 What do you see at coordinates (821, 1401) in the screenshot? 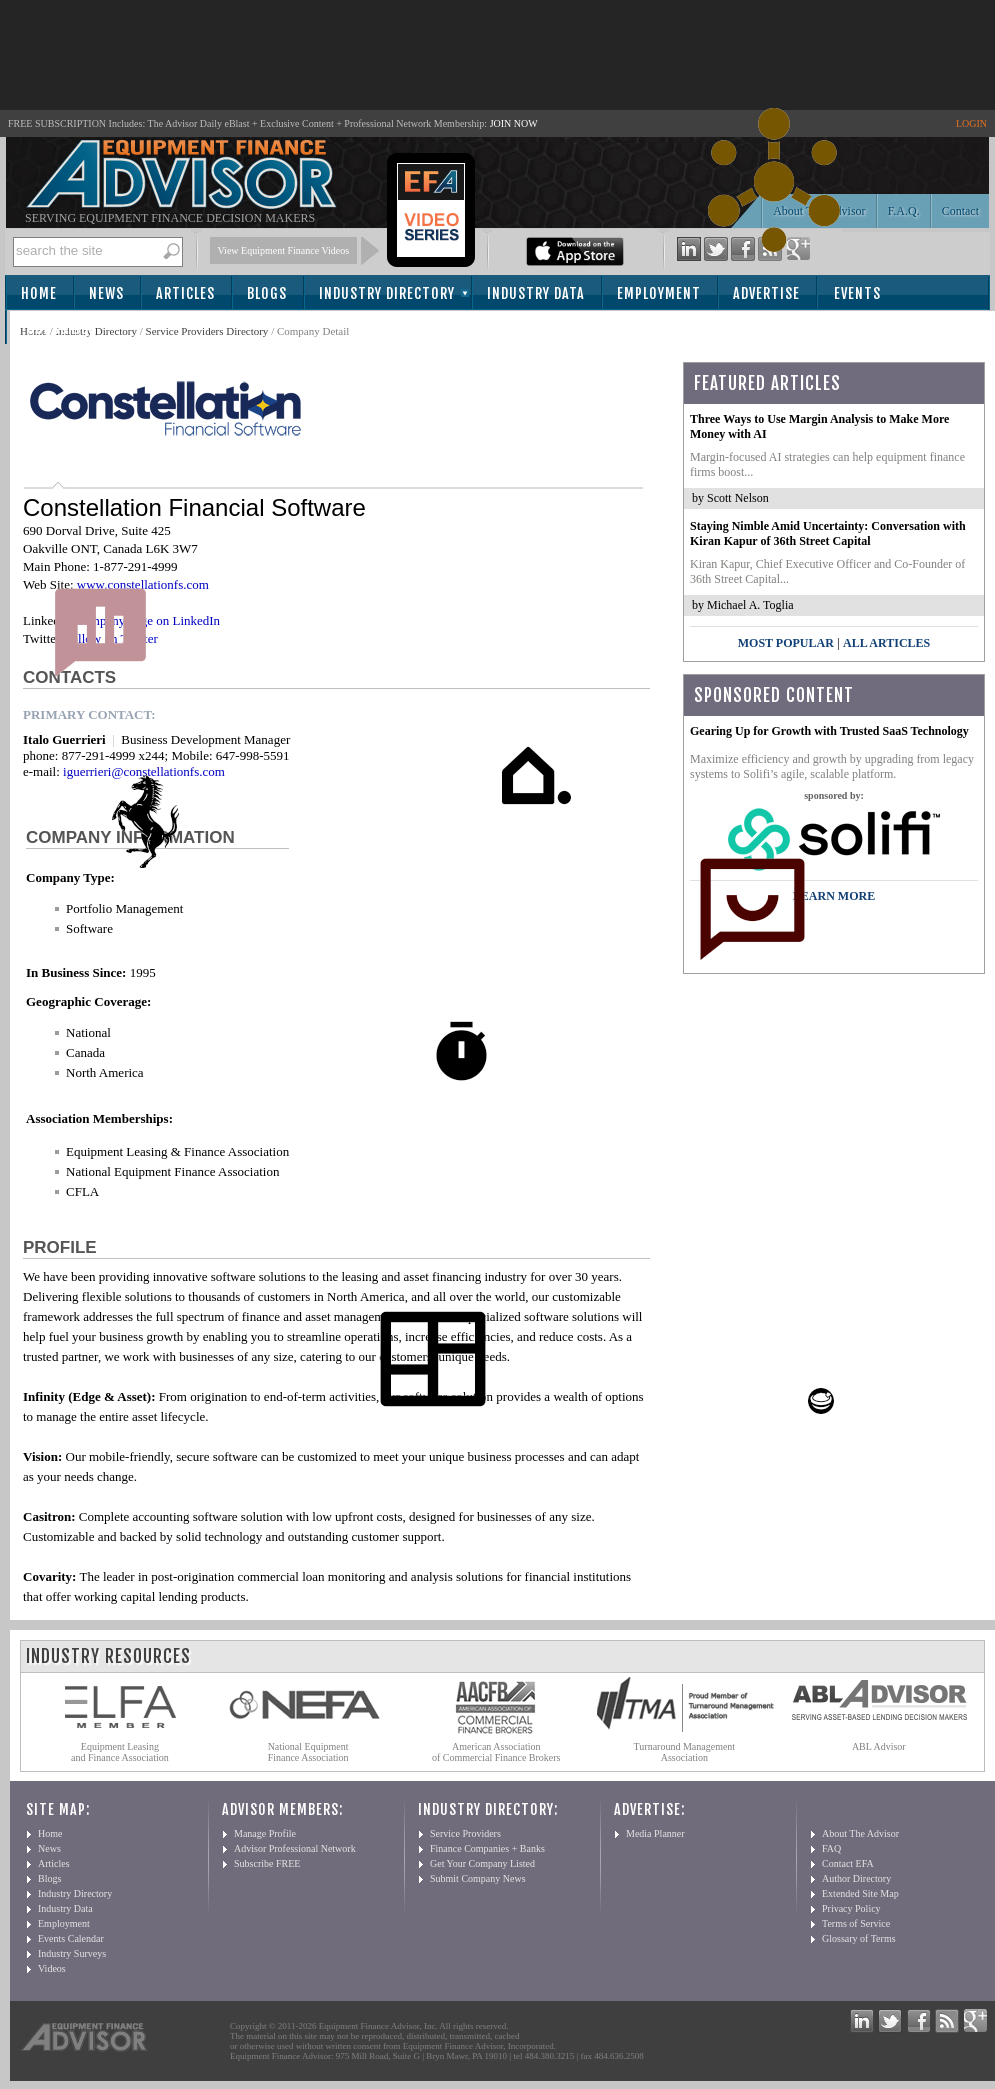
I see `open Apache Guacamole remote desktop gateway` at bounding box center [821, 1401].